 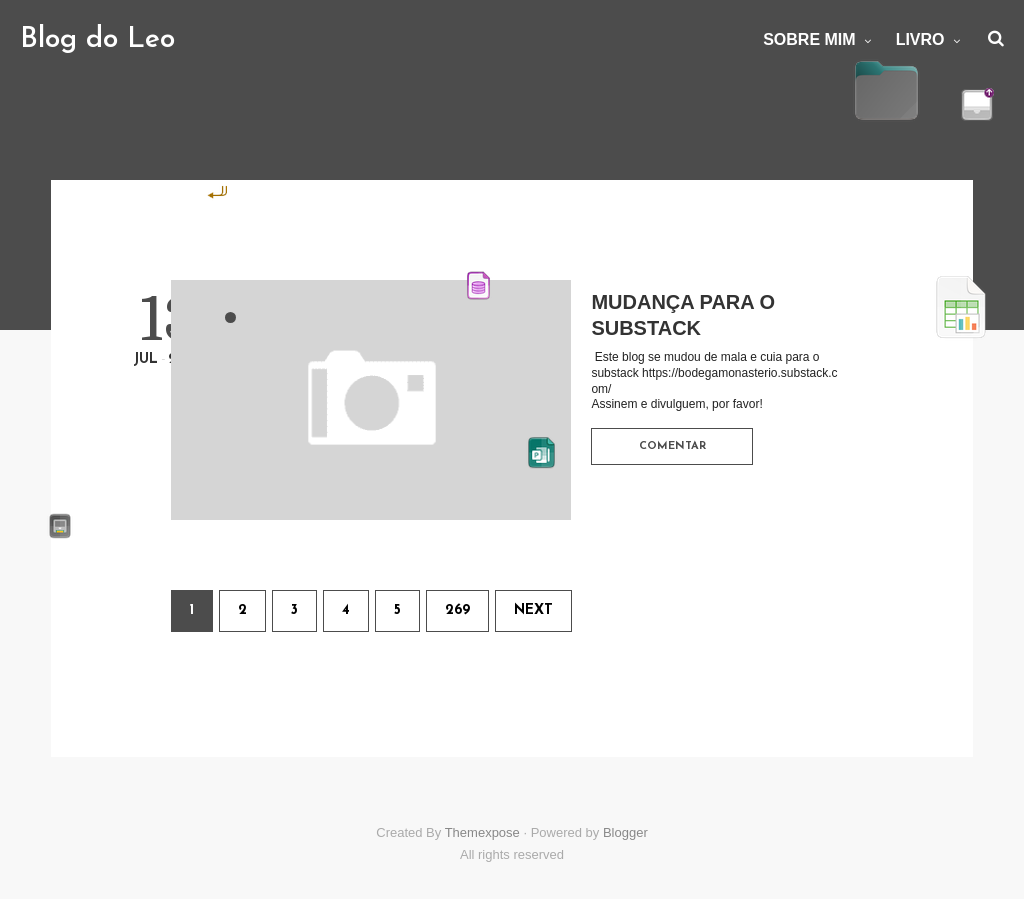 What do you see at coordinates (886, 90) in the screenshot?
I see `open folder to view contents` at bounding box center [886, 90].